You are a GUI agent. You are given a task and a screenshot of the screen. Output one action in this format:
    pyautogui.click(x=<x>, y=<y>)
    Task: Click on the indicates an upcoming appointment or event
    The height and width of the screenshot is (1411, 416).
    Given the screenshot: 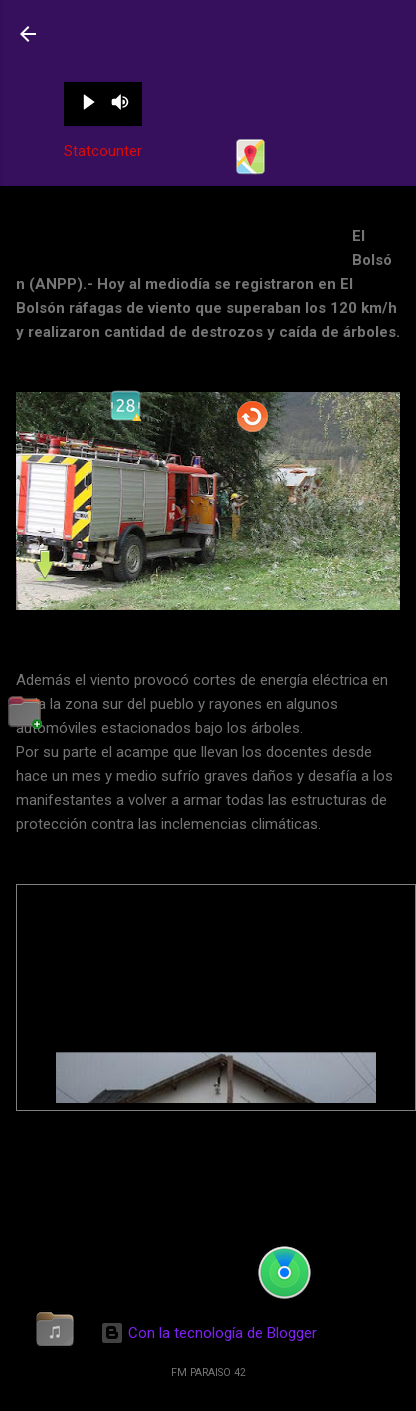 What is the action you would take?
    pyautogui.click(x=125, y=405)
    